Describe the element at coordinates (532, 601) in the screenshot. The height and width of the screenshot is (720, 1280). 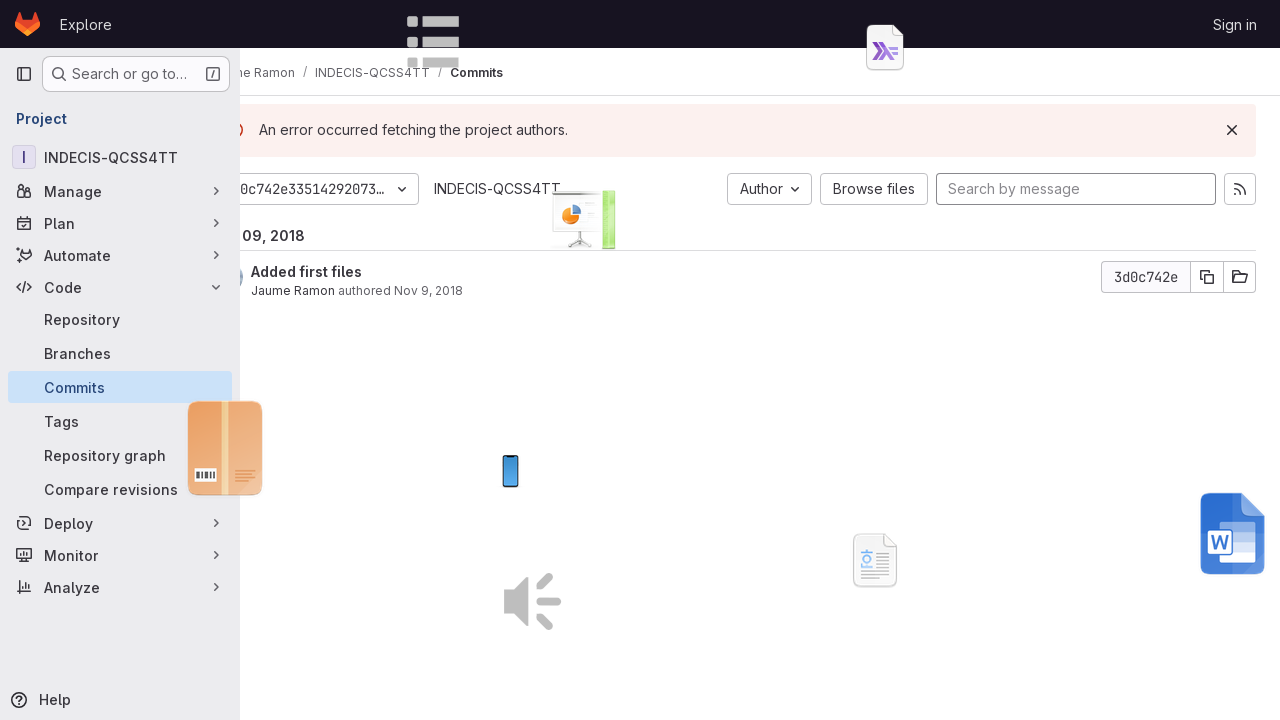
I see `audio speaker output indicator` at that location.